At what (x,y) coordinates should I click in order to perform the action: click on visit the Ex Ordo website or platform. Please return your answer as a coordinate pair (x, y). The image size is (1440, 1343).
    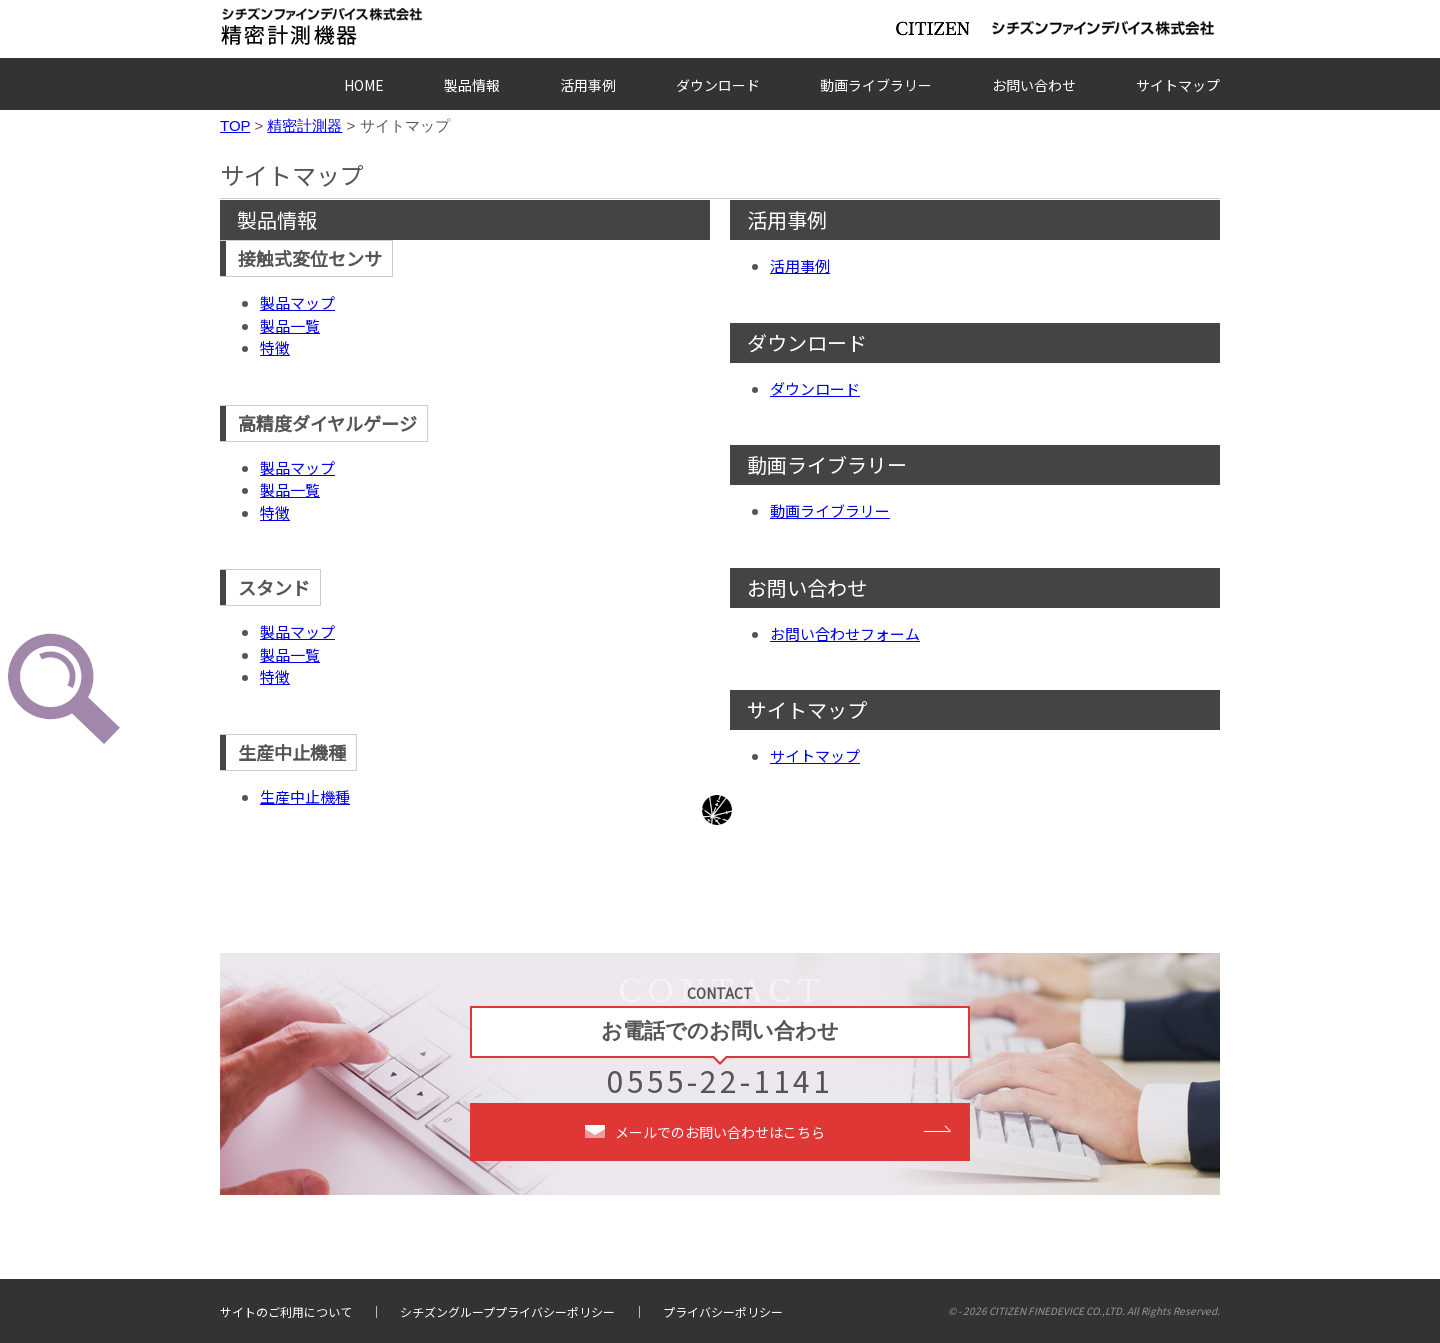
    Looking at the image, I should click on (717, 810).